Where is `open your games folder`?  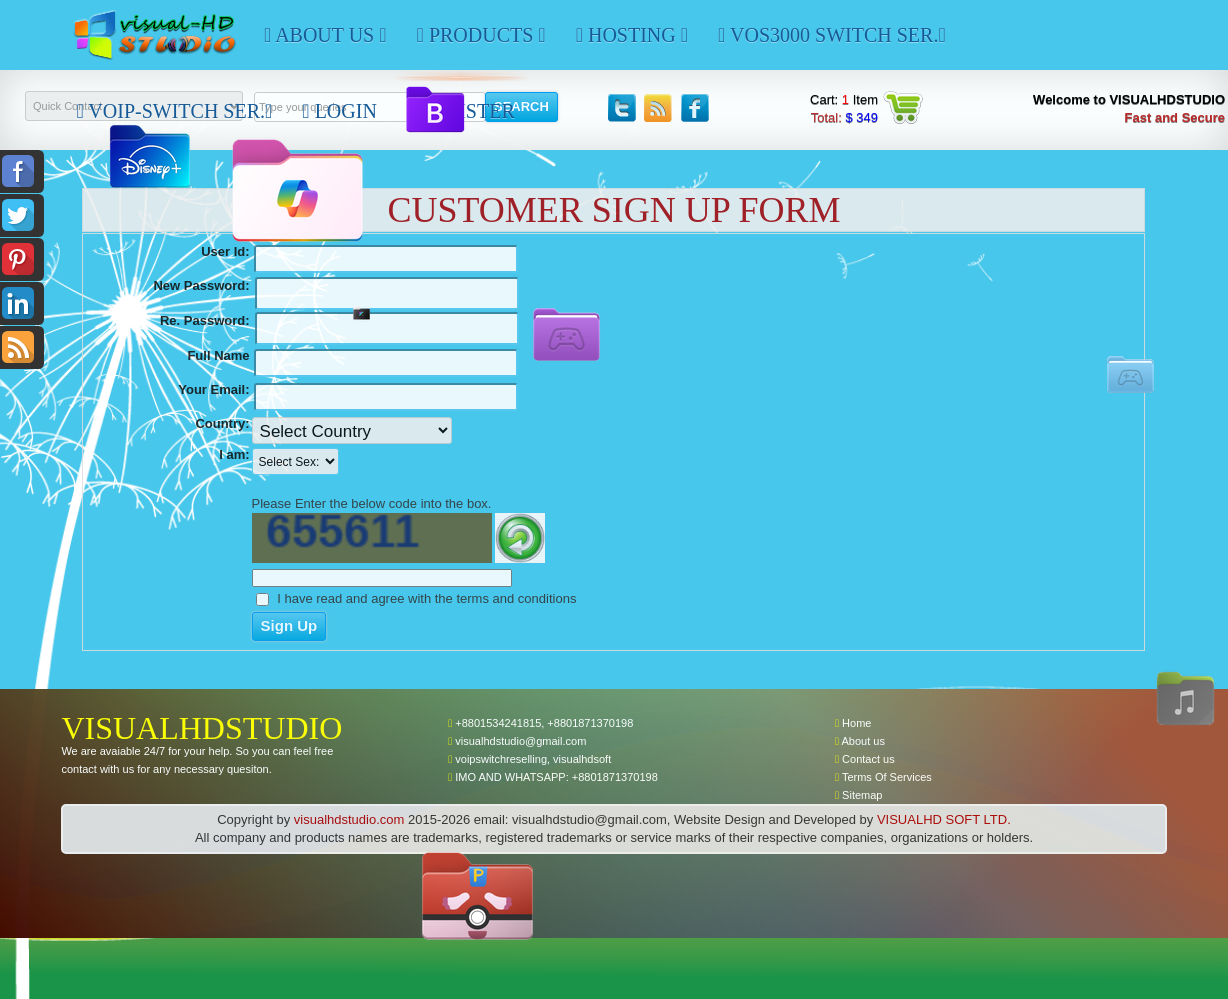
open your games folder is located at coordinates (1130, 374).